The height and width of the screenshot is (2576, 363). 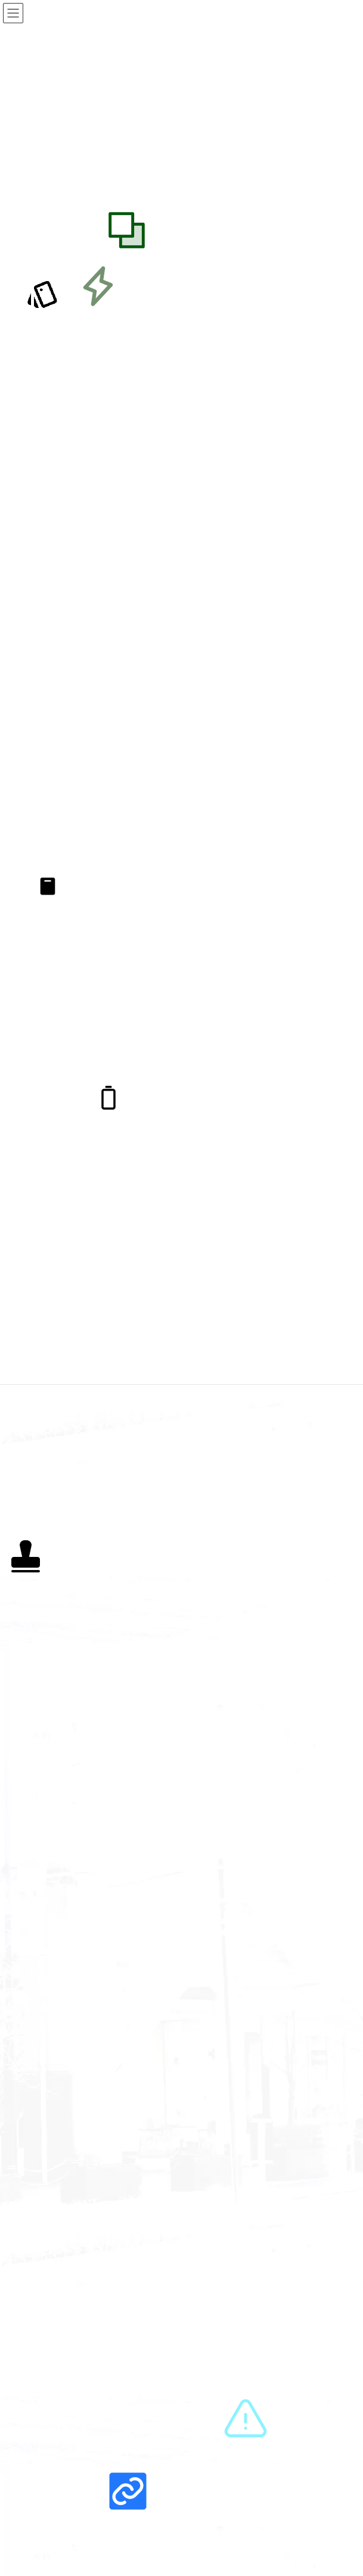 What do you see at coordinates (246, 2421) in the screenshot?
I see `indicates a warning or caution alert` at bounding box center [246, 2421].